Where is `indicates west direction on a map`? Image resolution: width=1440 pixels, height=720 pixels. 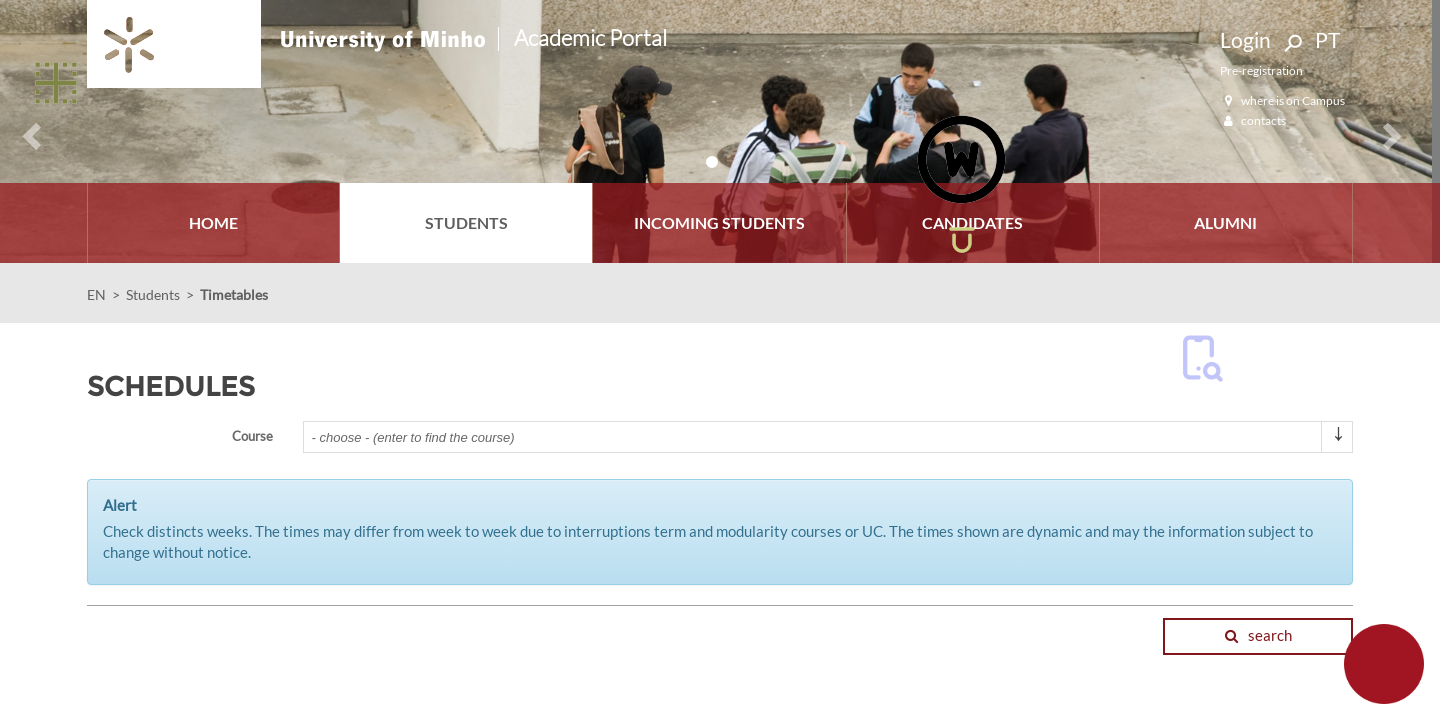 indicates west direction on a map is located at coordinates (961, 159).